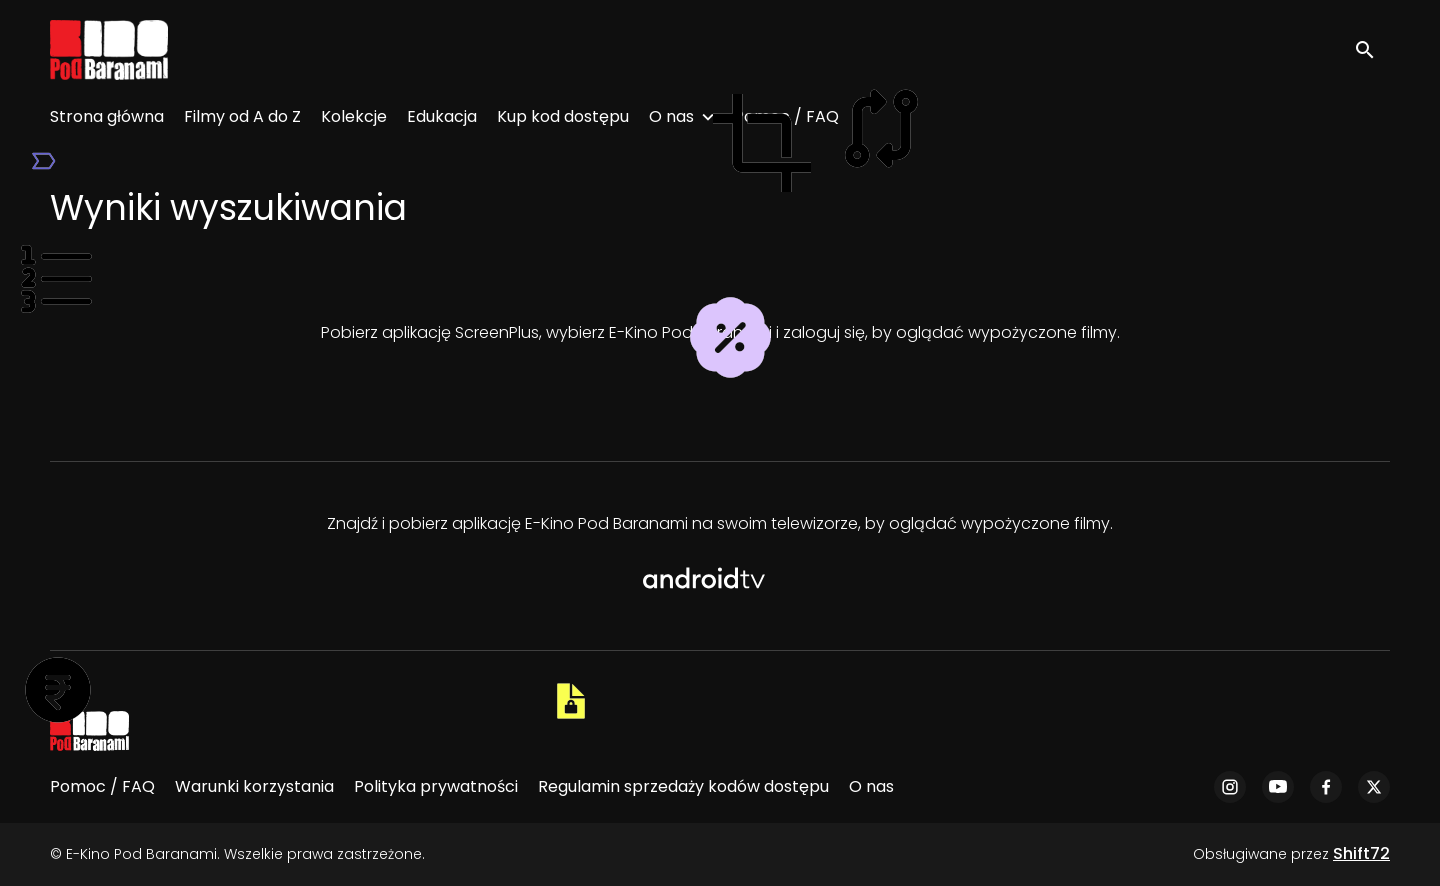 This screenshot has height=886, width=1440. Describe the element at coordinates (730, 337) in the screenshot. I see `view available discounts or promotions` at that location.